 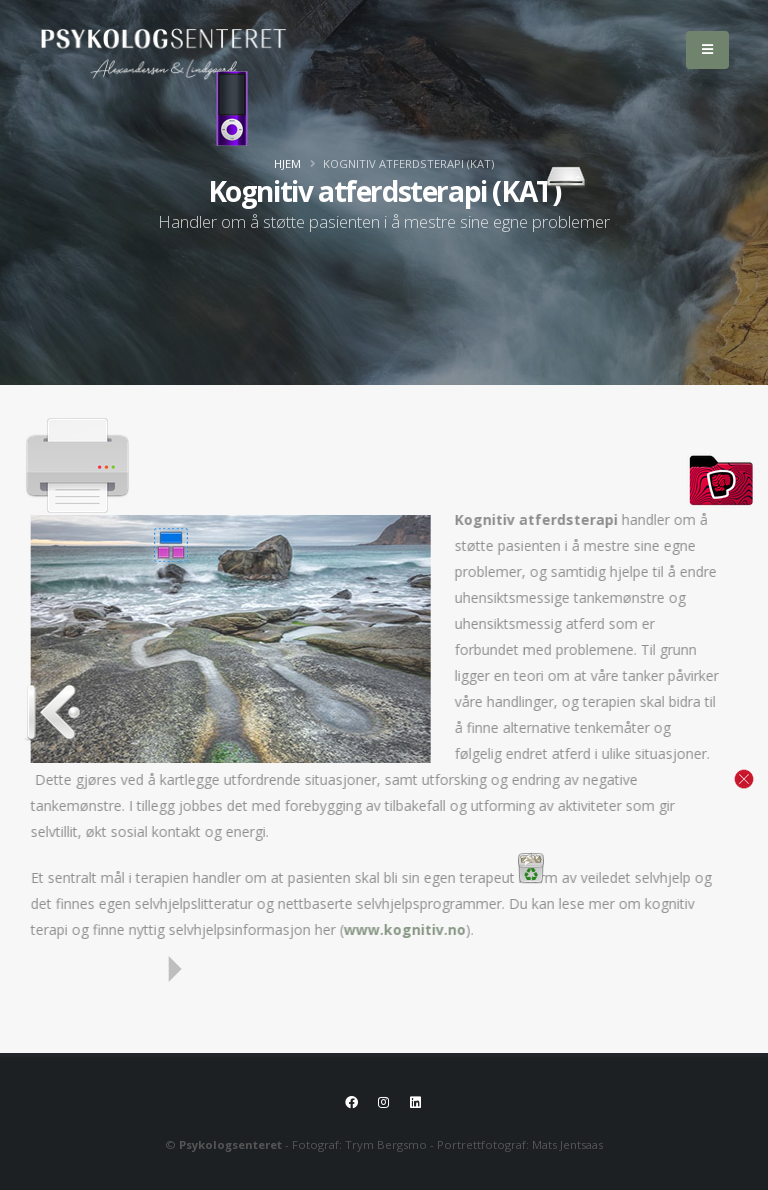 I want to click on go to the first item in a list or sequence, so click(x=52, y=712).